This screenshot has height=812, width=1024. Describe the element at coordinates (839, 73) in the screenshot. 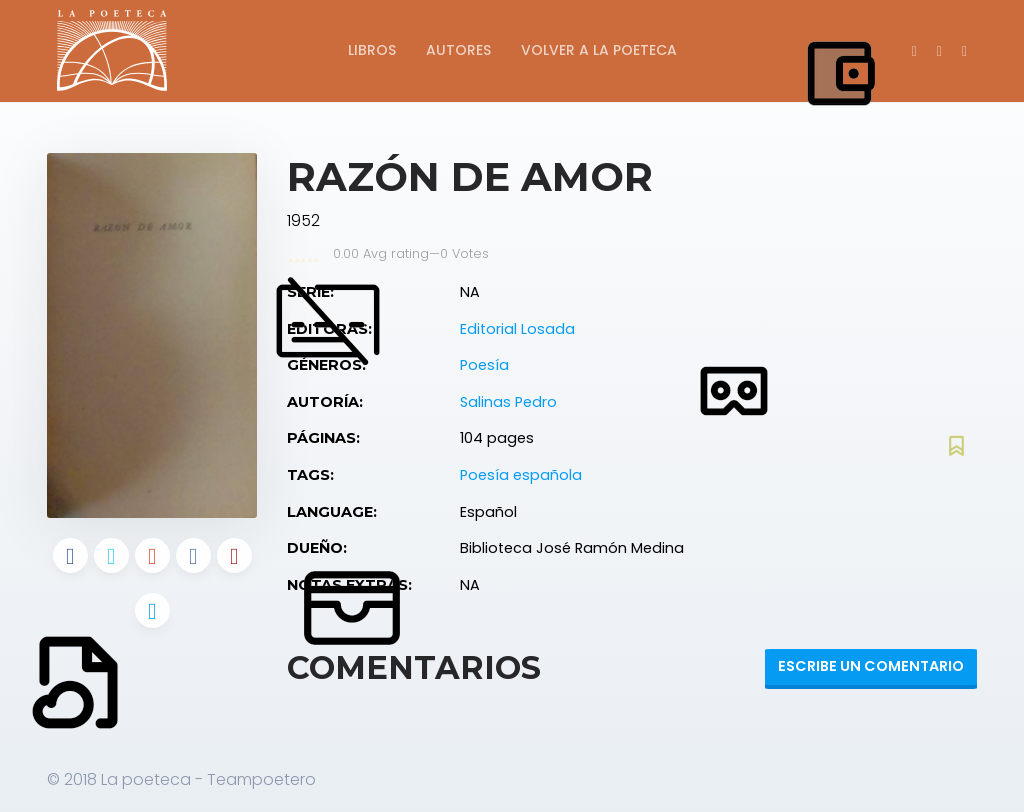

I see `access your digital wallet` at that location.